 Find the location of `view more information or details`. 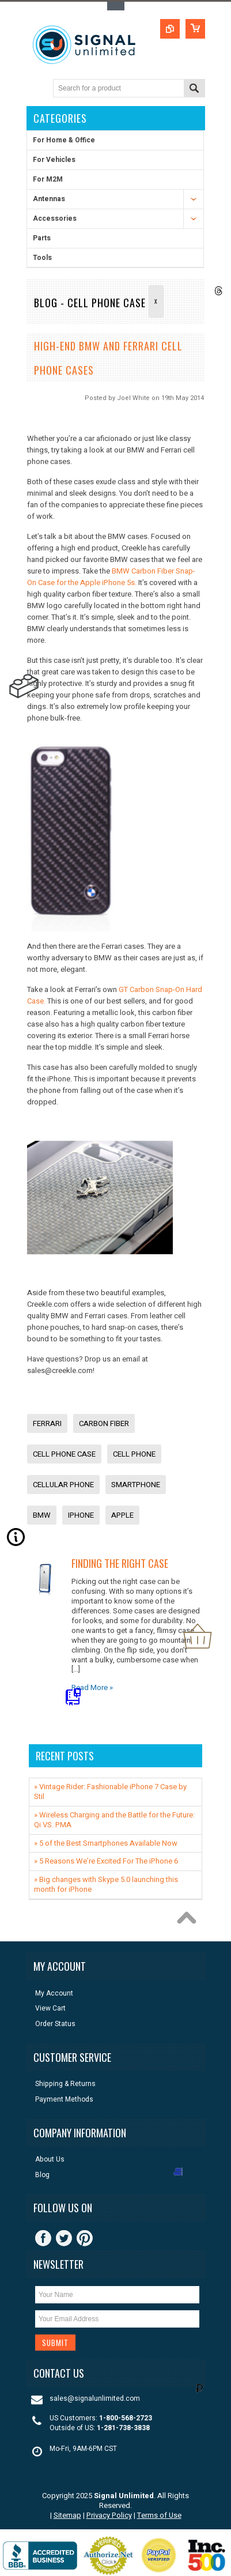

view more information or details is located at coordinates (16, 1537).